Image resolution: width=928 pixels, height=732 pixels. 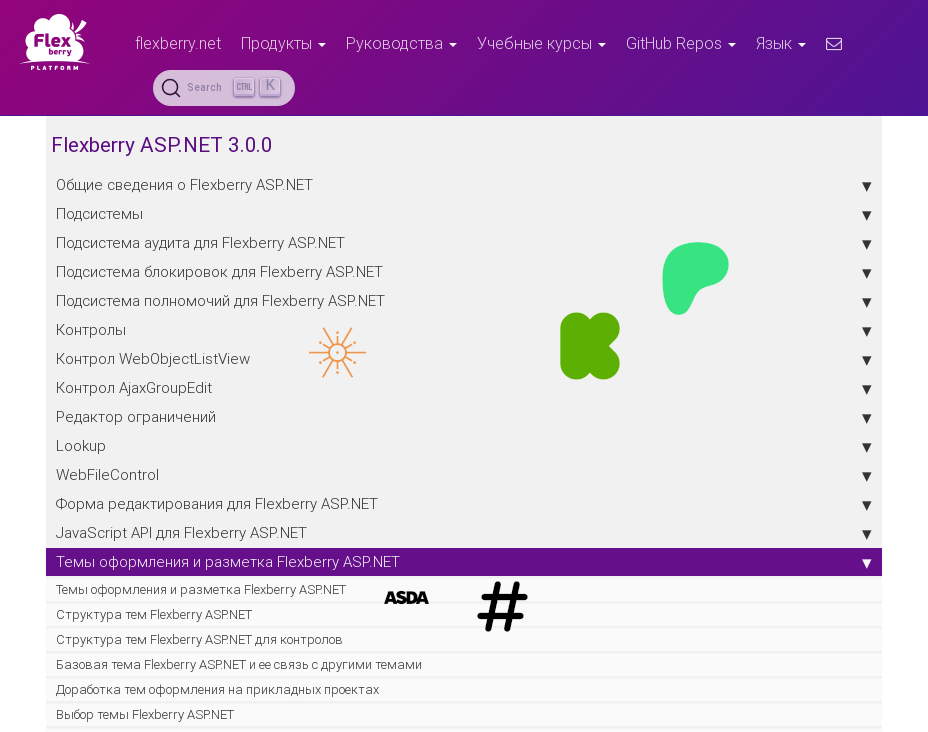 What do you see at coordinates (502, 606) in the screenshot?
I see `add or search hashtags` at bounding box center [502, 606].